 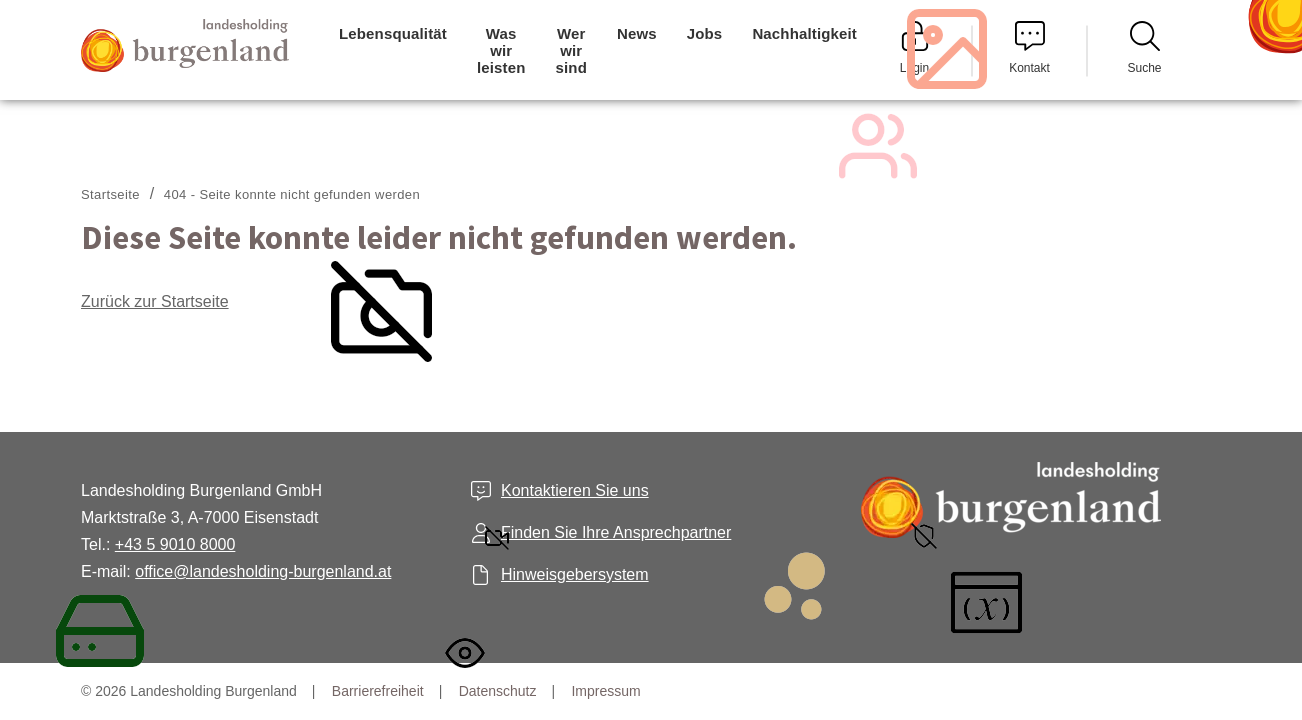 I want to click on access local storage or hard drive, so click(x=100, y=631).